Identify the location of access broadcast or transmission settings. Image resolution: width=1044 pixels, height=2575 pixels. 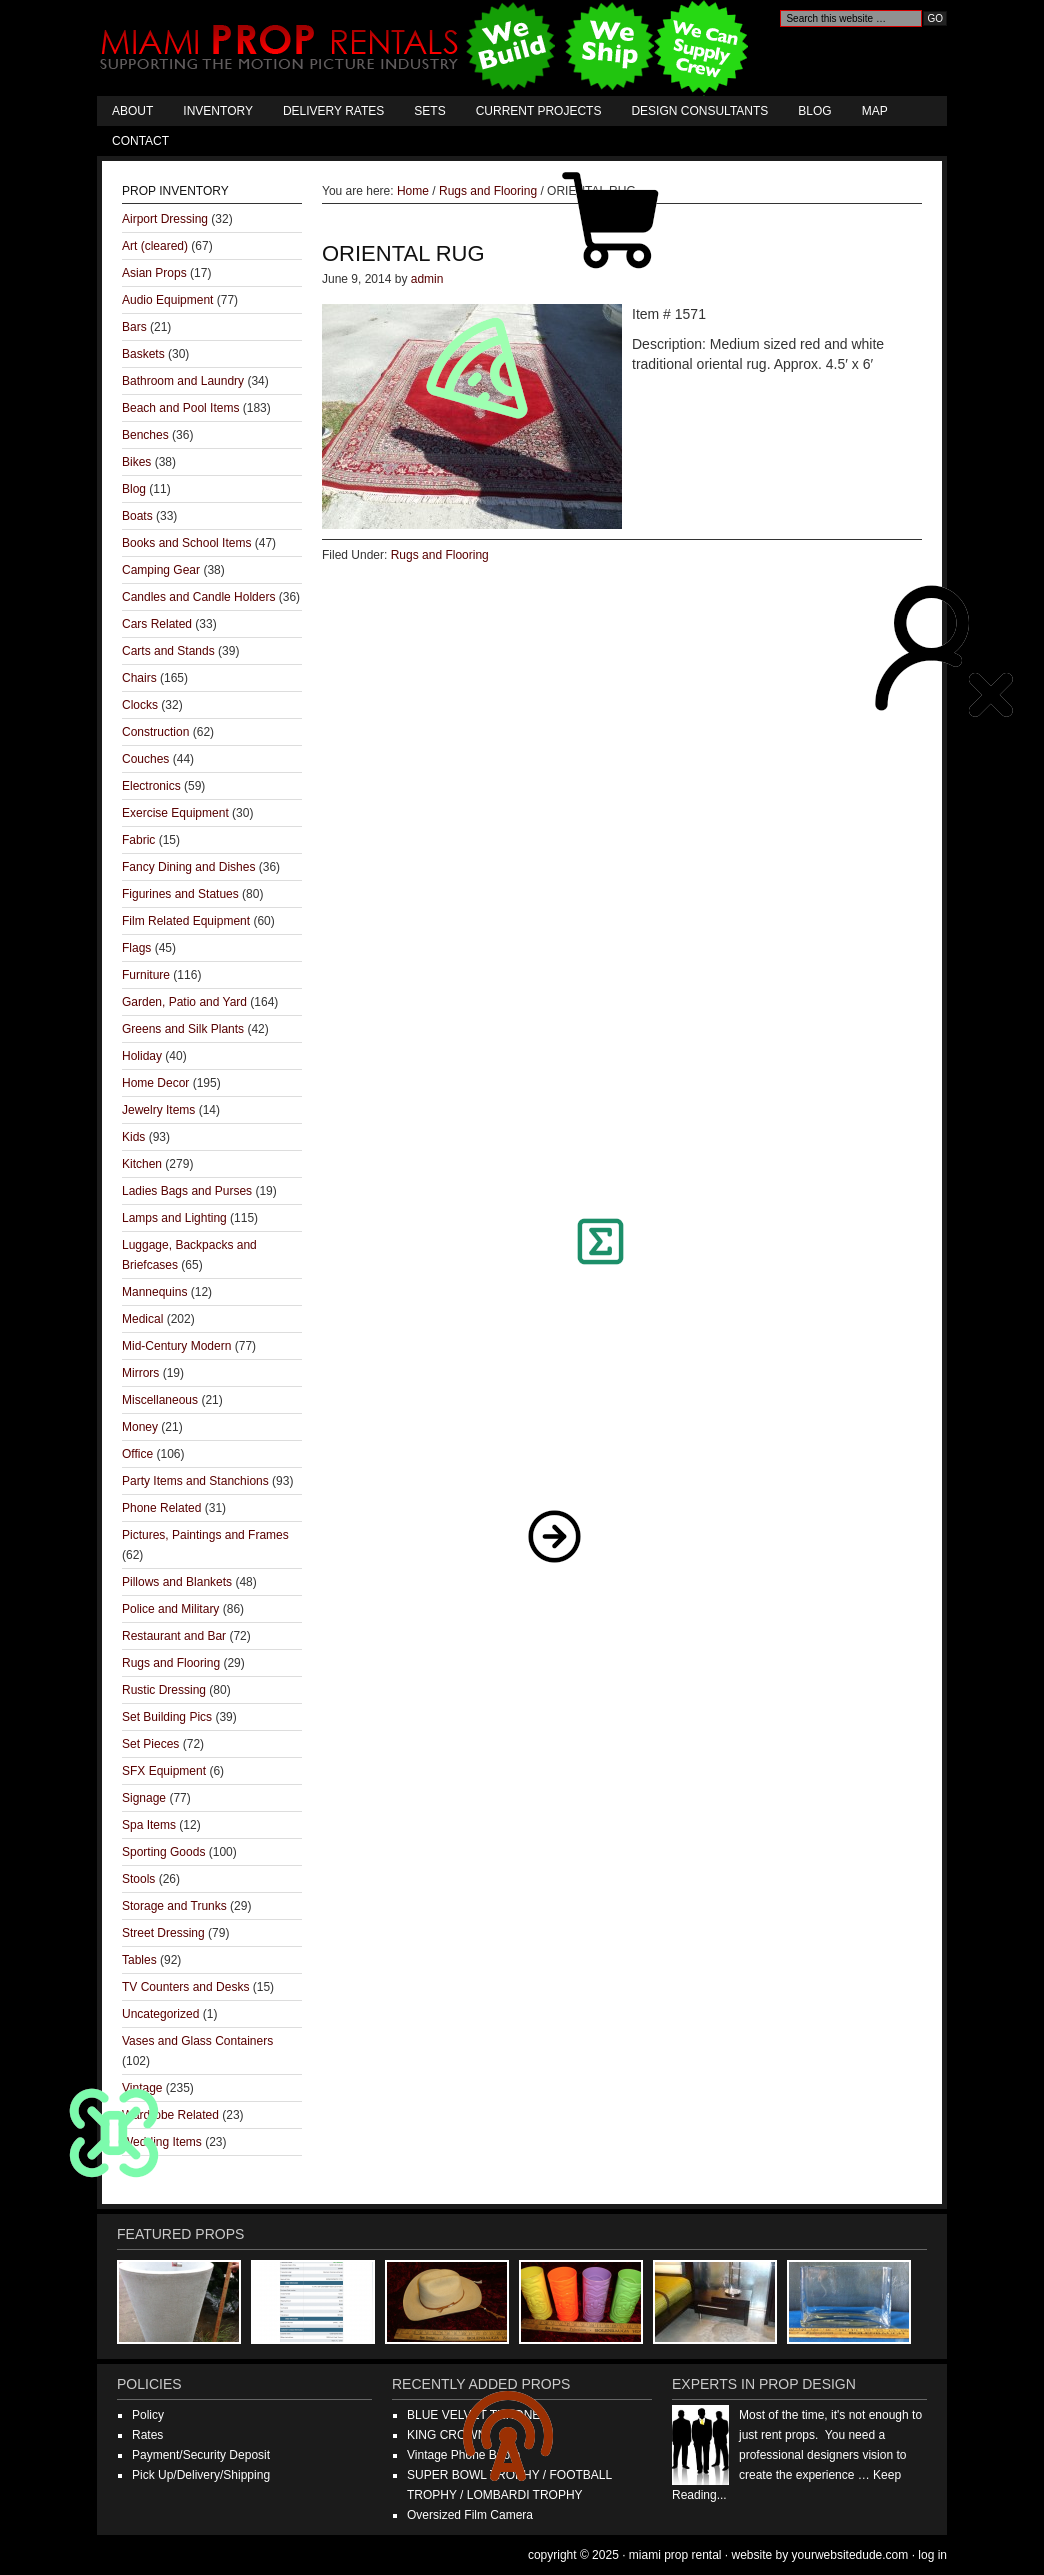
(508, 2436).